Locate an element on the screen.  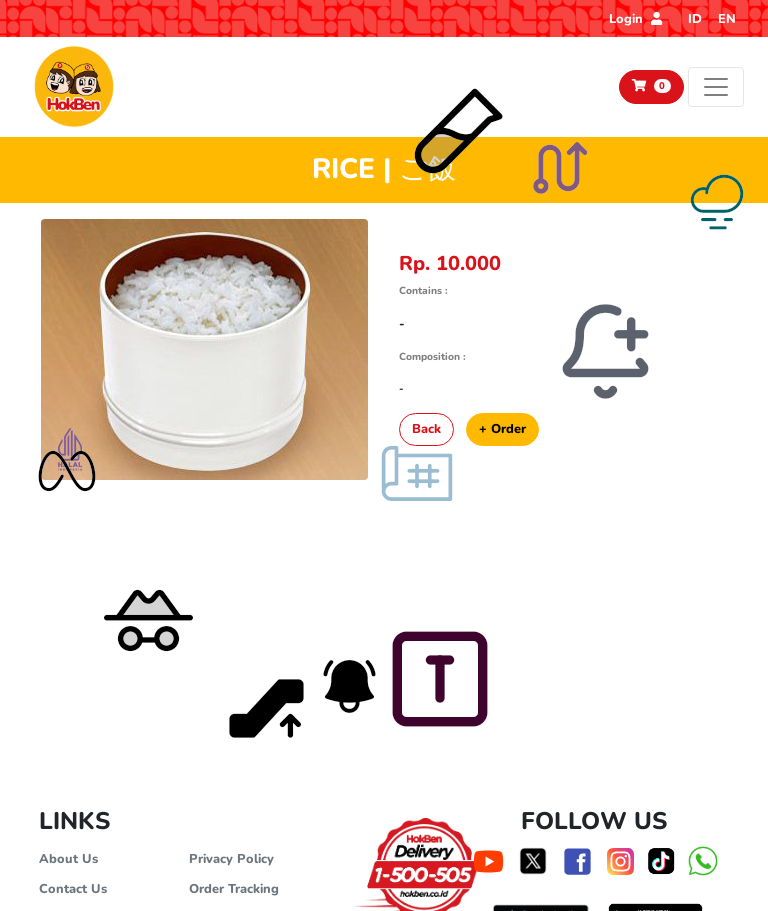
access lab or experimental features is located at coordinates (457, 131).